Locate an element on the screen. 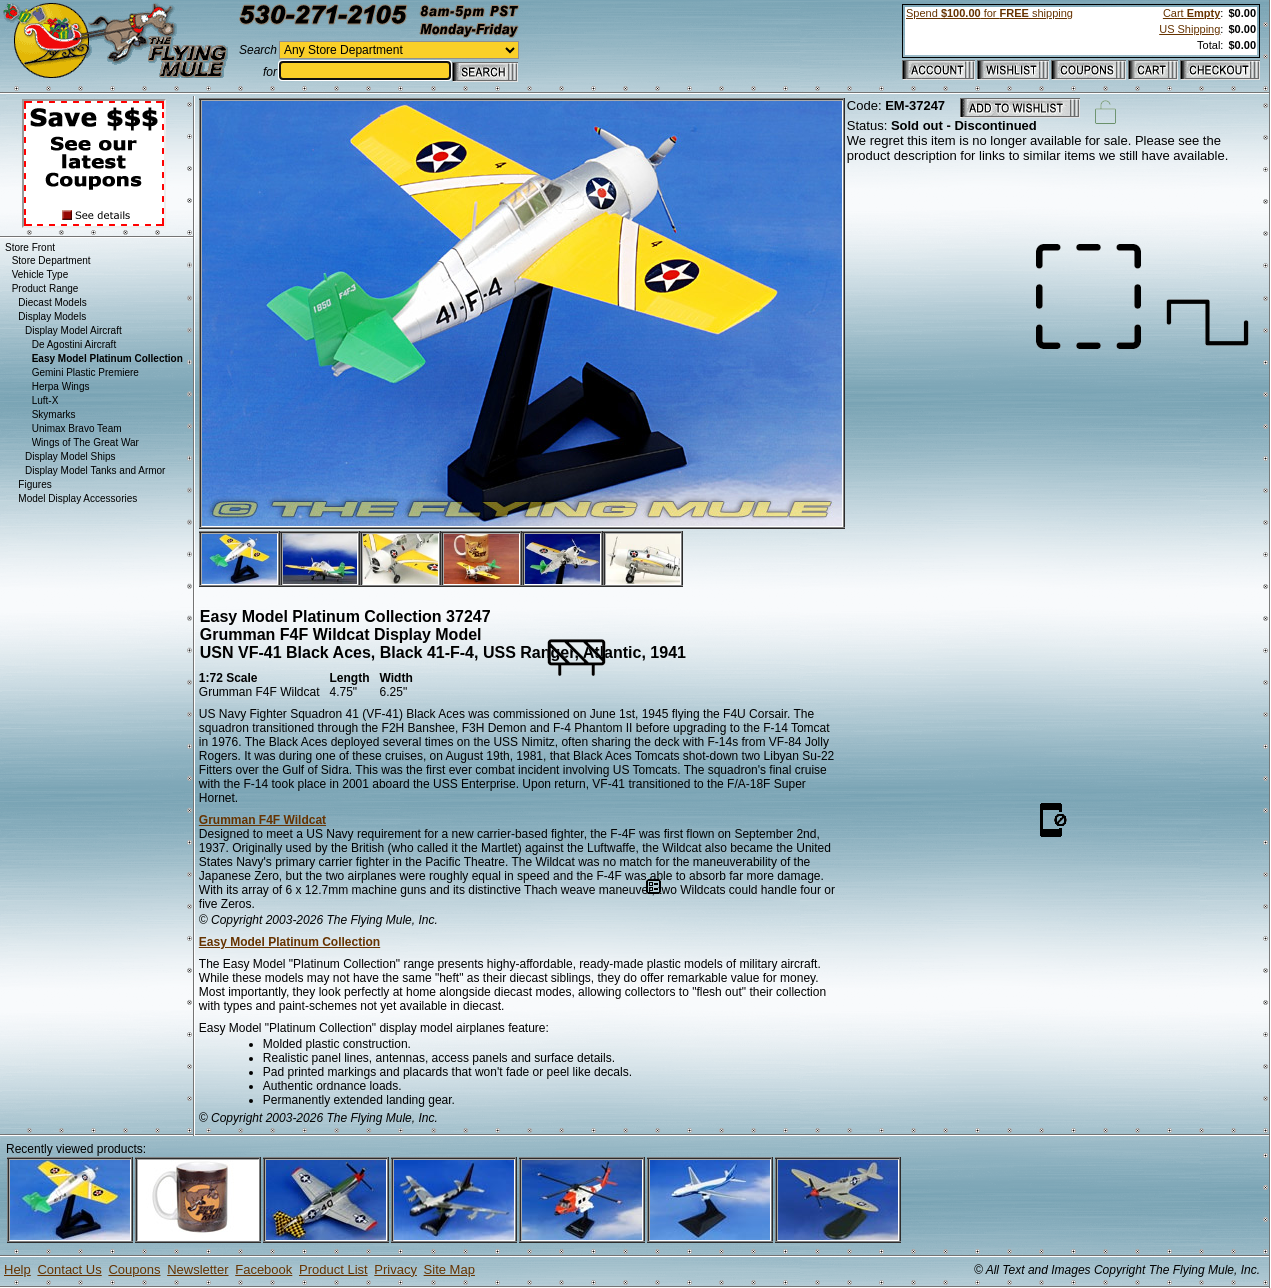 This screenshot has width=1271, height=1288. unlocked or unsecured state is located at coordinates (1105, 113).